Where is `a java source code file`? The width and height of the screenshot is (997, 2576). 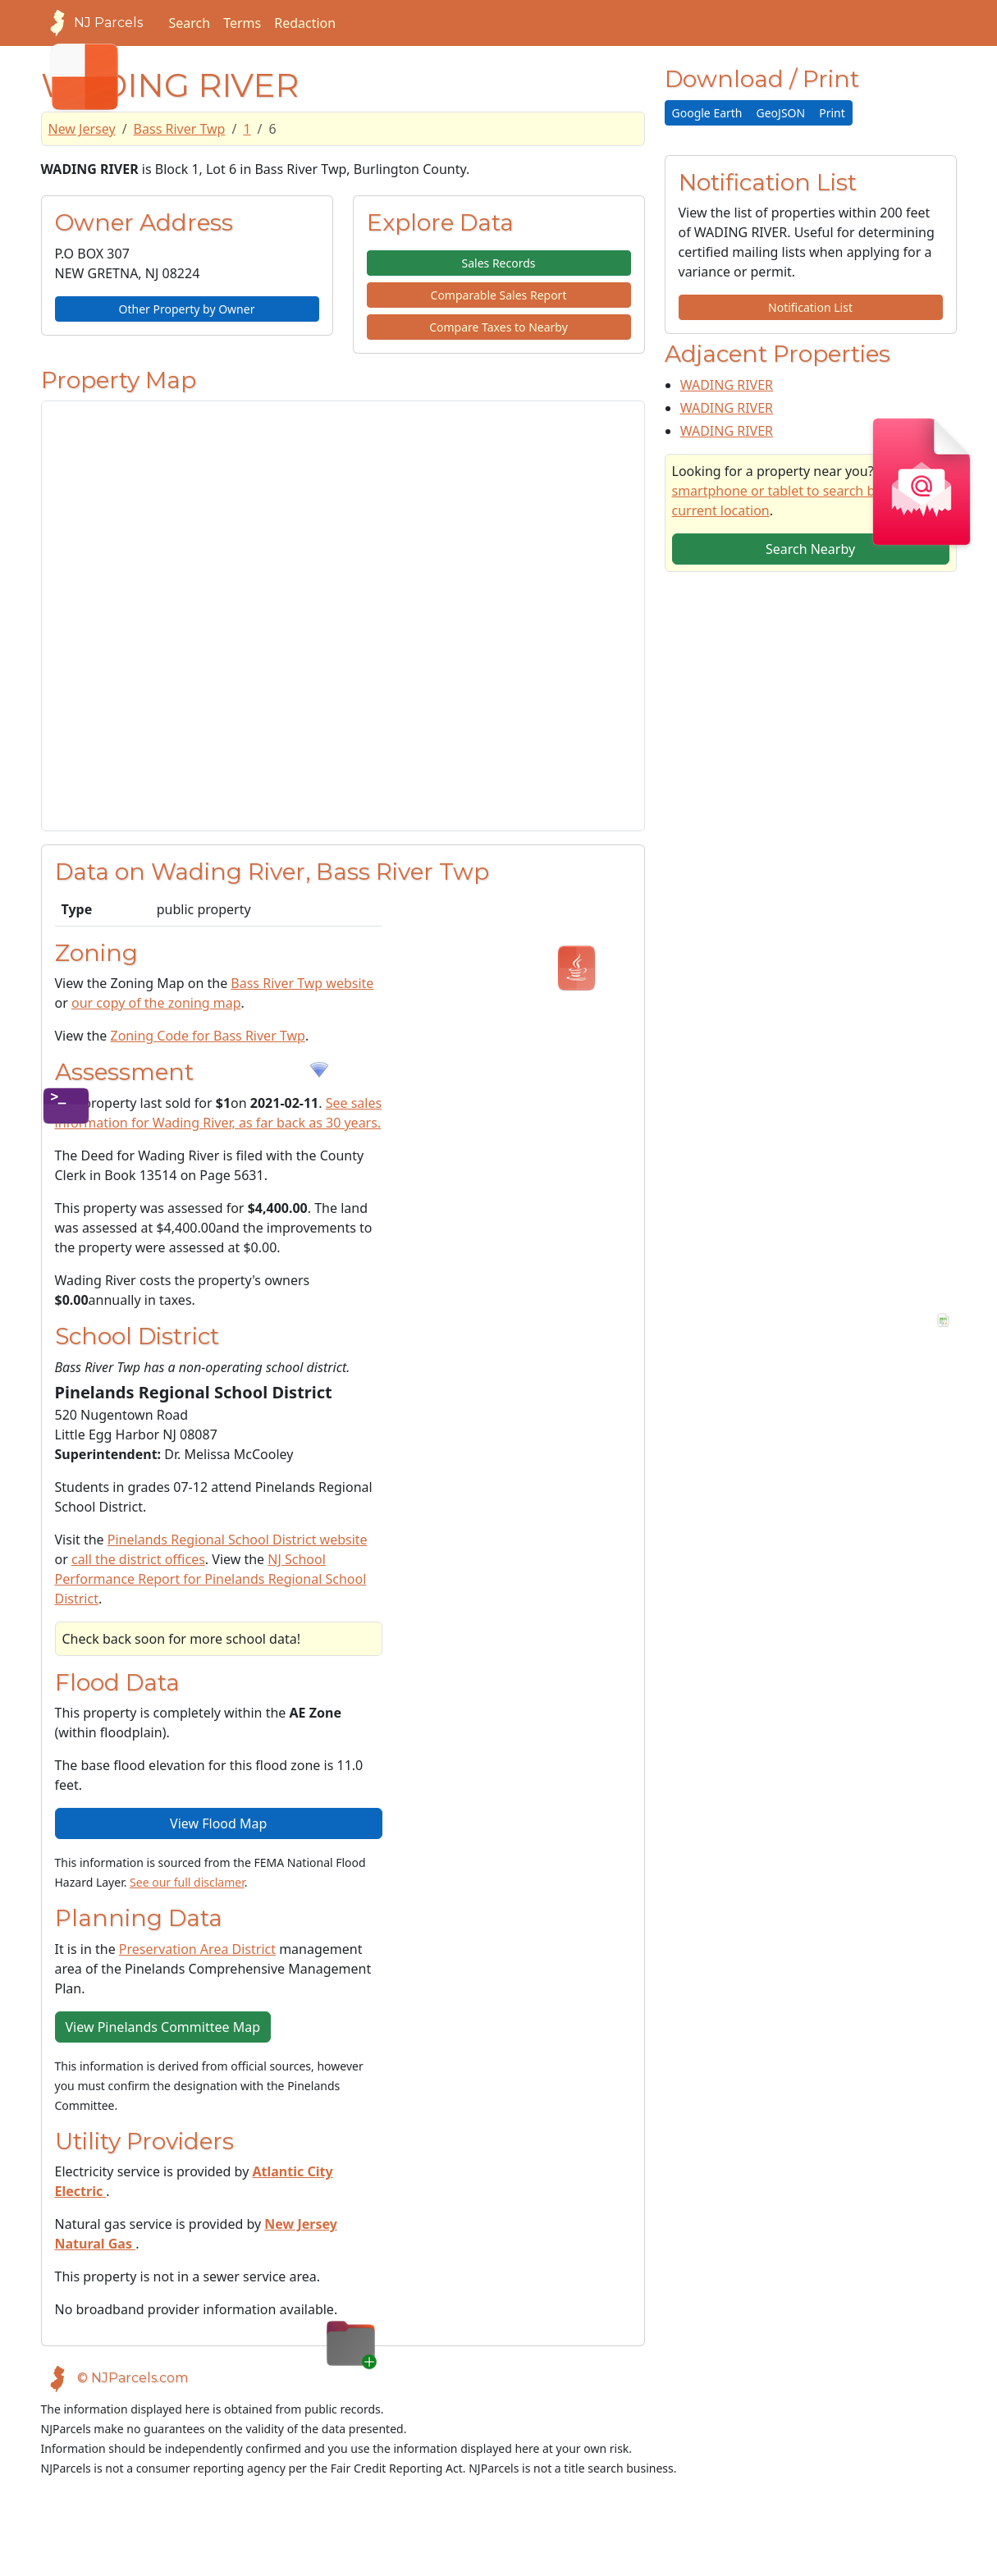
a java source code file is located at coordinates (576, 968).